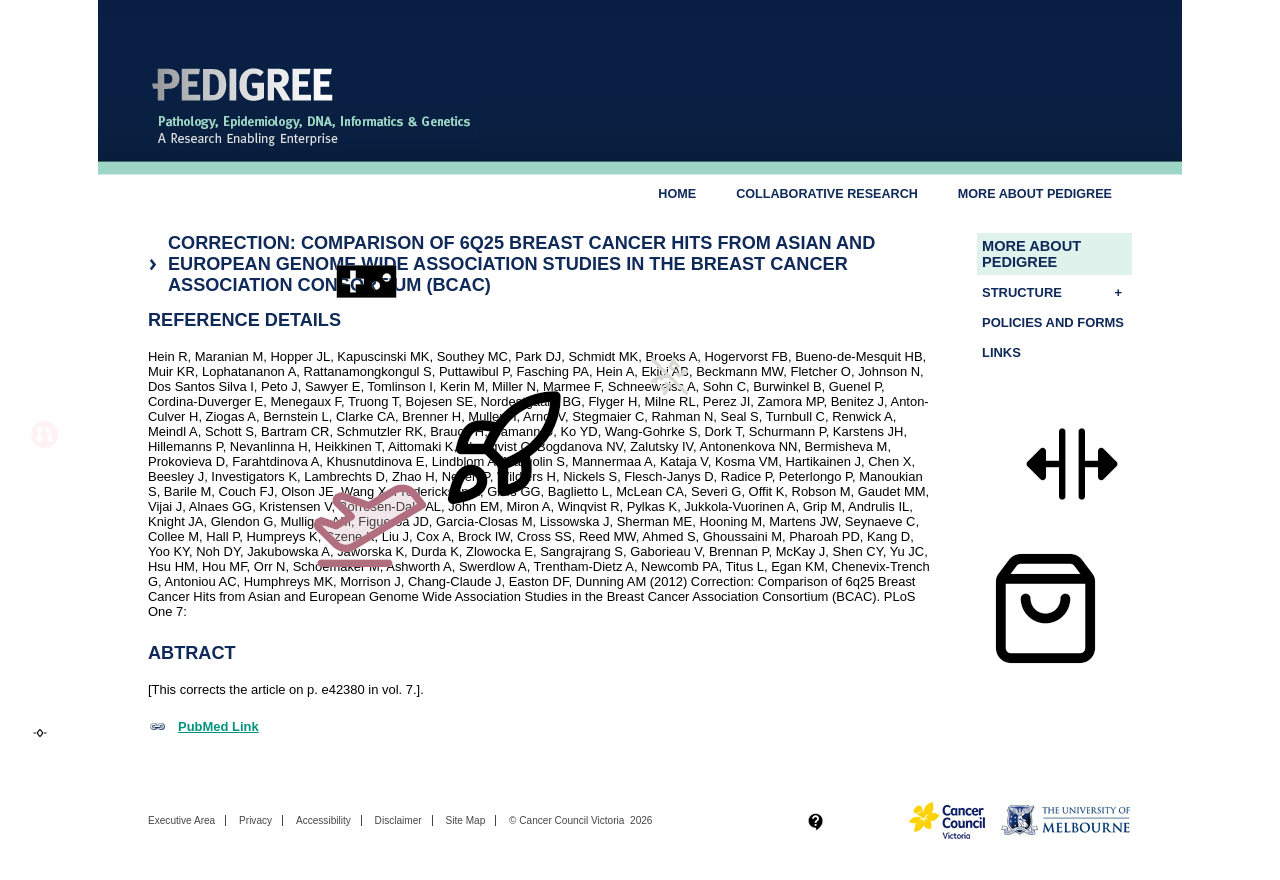  Describe the element at coordinates (366, 281) in the screenshot. I see `access gaming features or settings` at that location.